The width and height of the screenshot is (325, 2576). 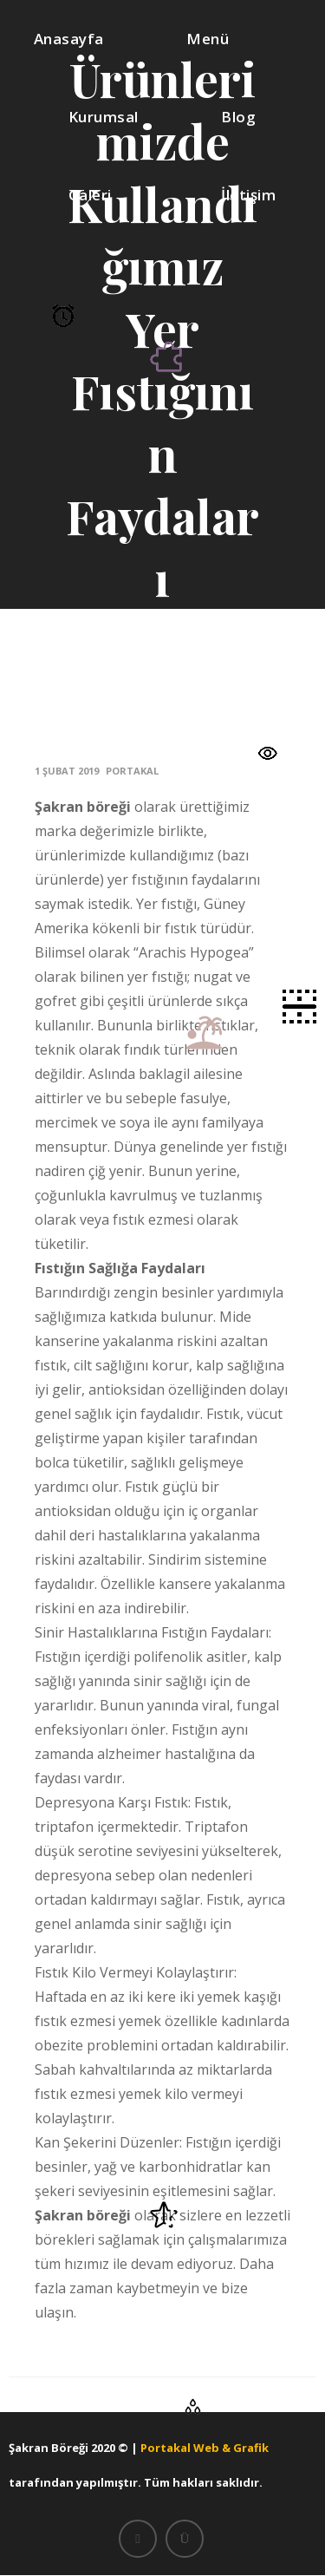 What do you see at coordinates (299, 1006) in the screenshot?
I see `add horizontal border to selected cells` at bounding box center [299, 1006].